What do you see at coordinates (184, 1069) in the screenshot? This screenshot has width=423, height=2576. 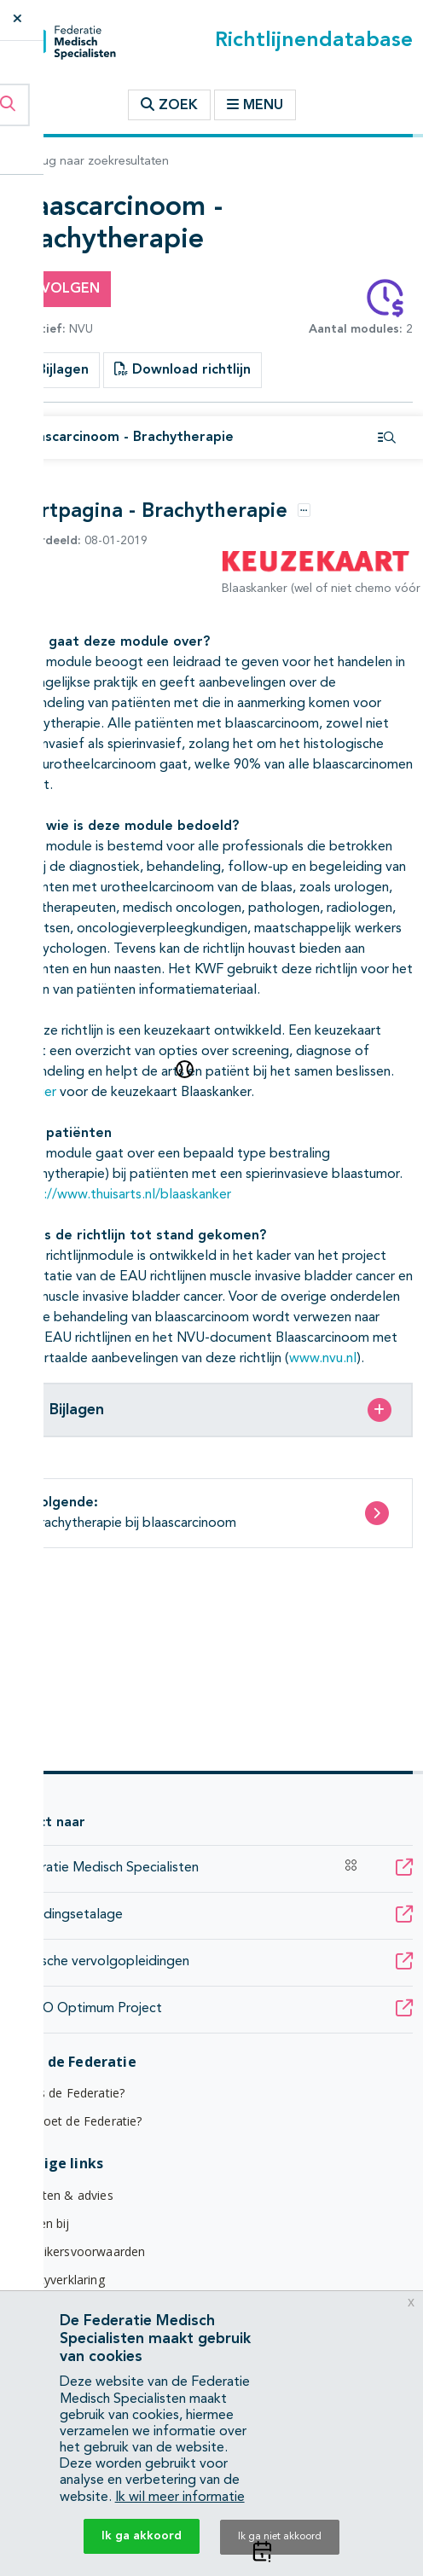 I see `access tennis or racquet sports features` at bounding box center [184, 1069].